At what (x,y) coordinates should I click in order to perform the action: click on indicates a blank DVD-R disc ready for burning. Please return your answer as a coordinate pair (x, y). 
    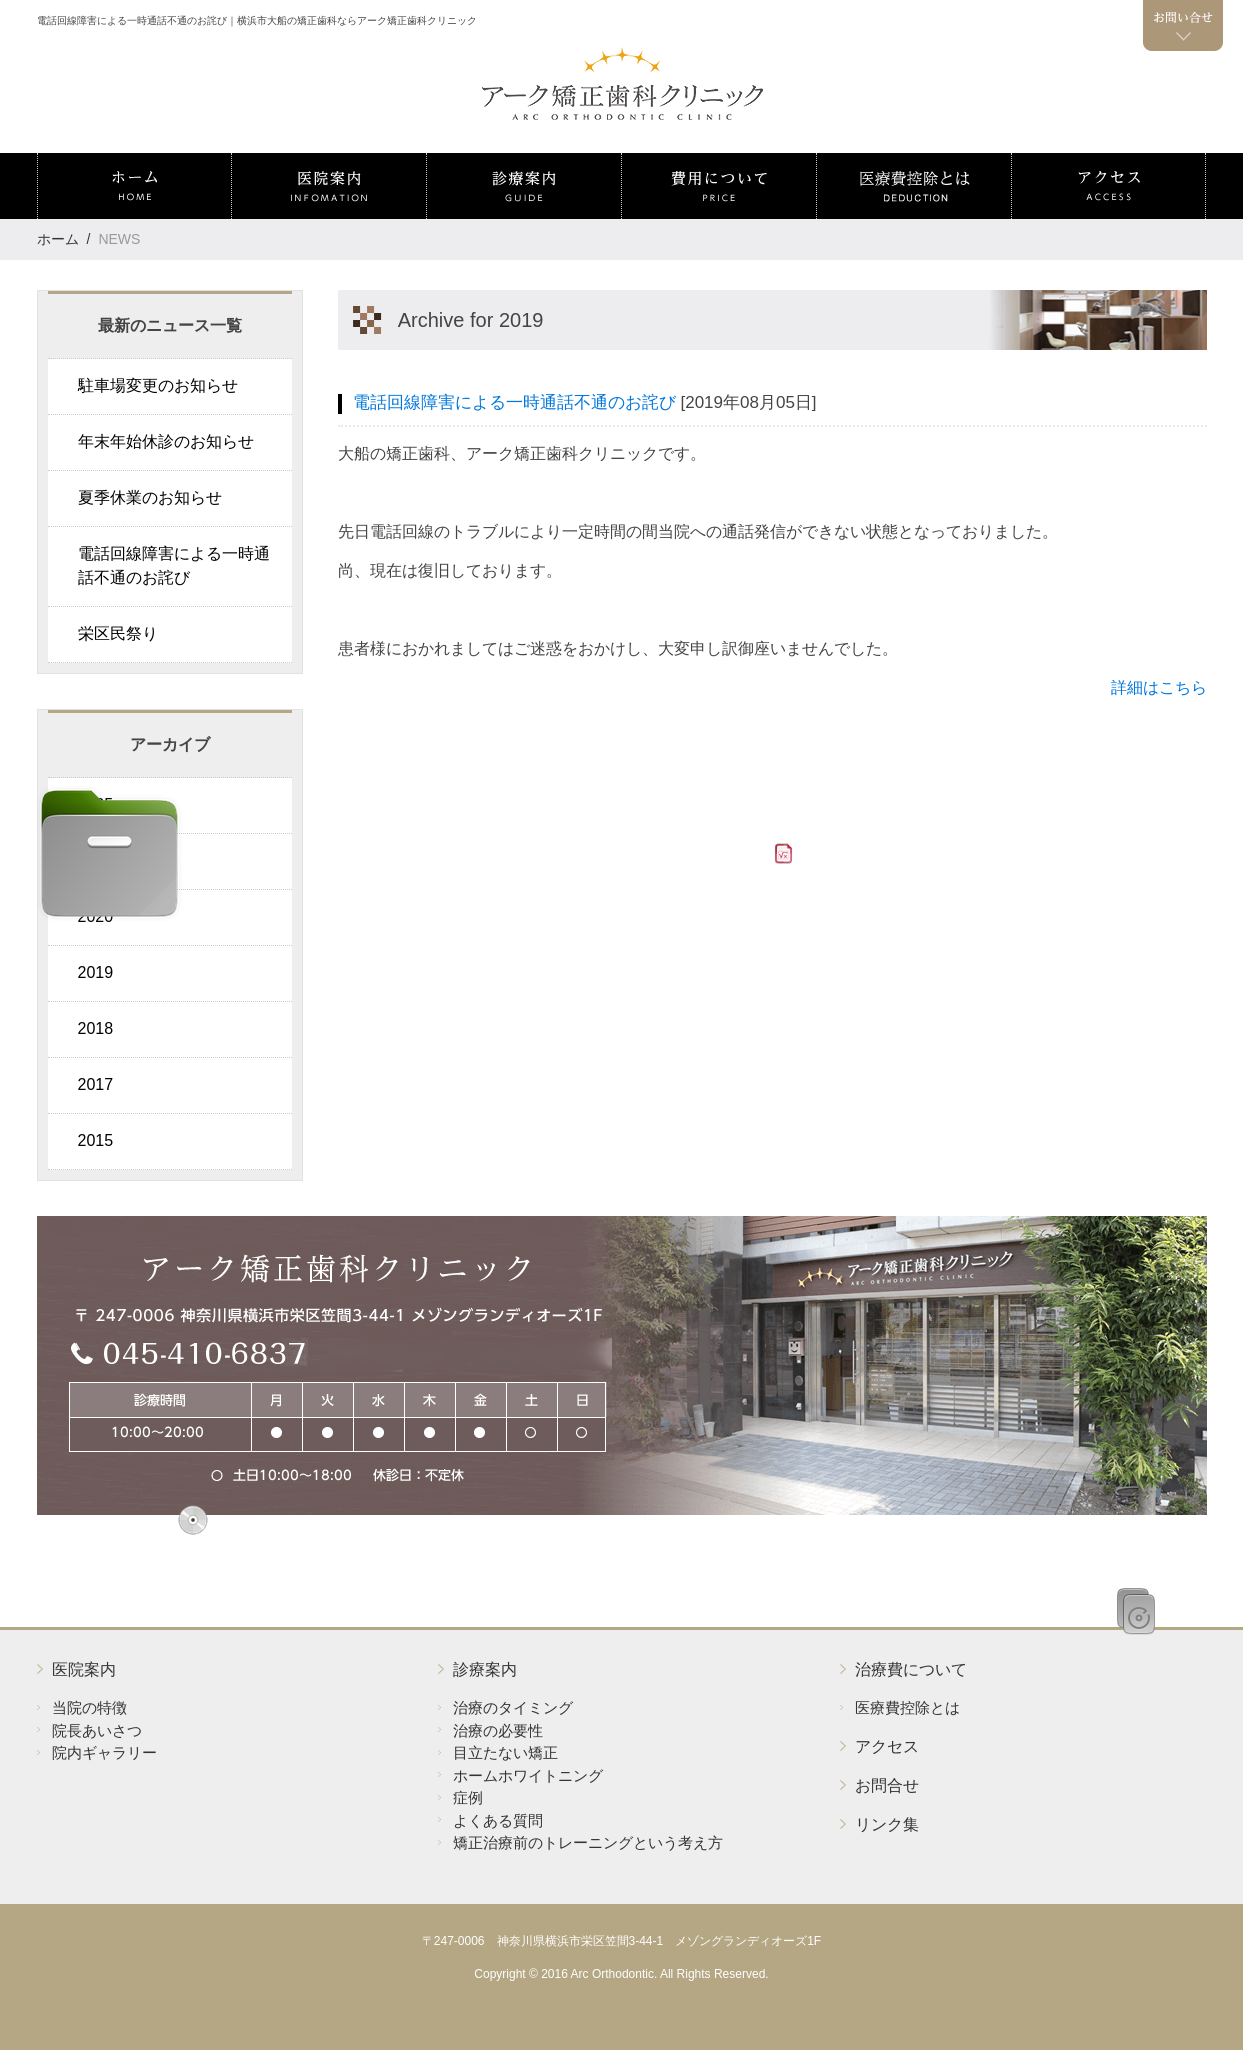
    Looking at the image, I should click on (193, 1520).